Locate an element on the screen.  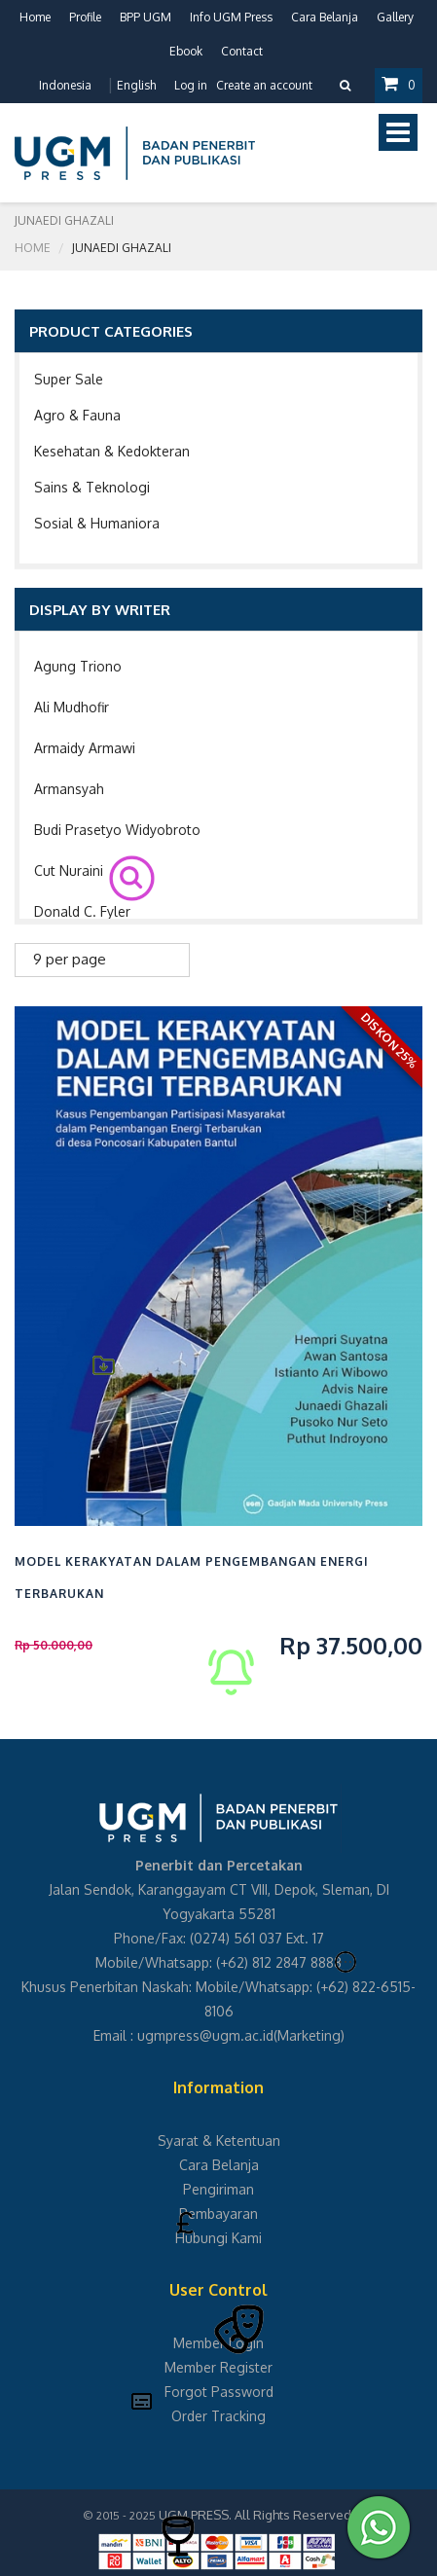
download to folder is located at coordinates (103, 1365).